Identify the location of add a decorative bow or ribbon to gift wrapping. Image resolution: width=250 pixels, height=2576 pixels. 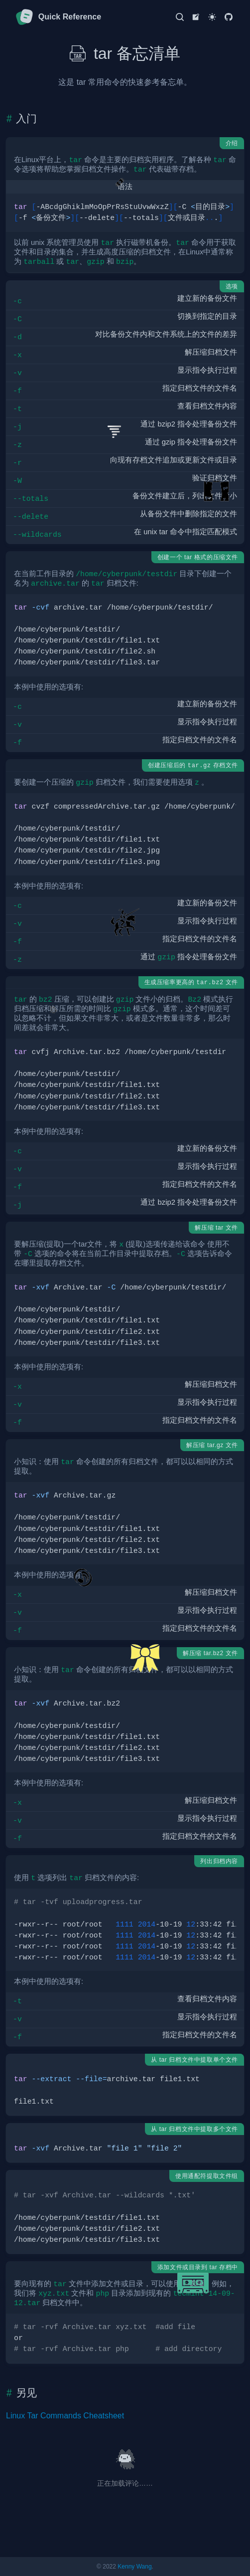
(145, 1658).